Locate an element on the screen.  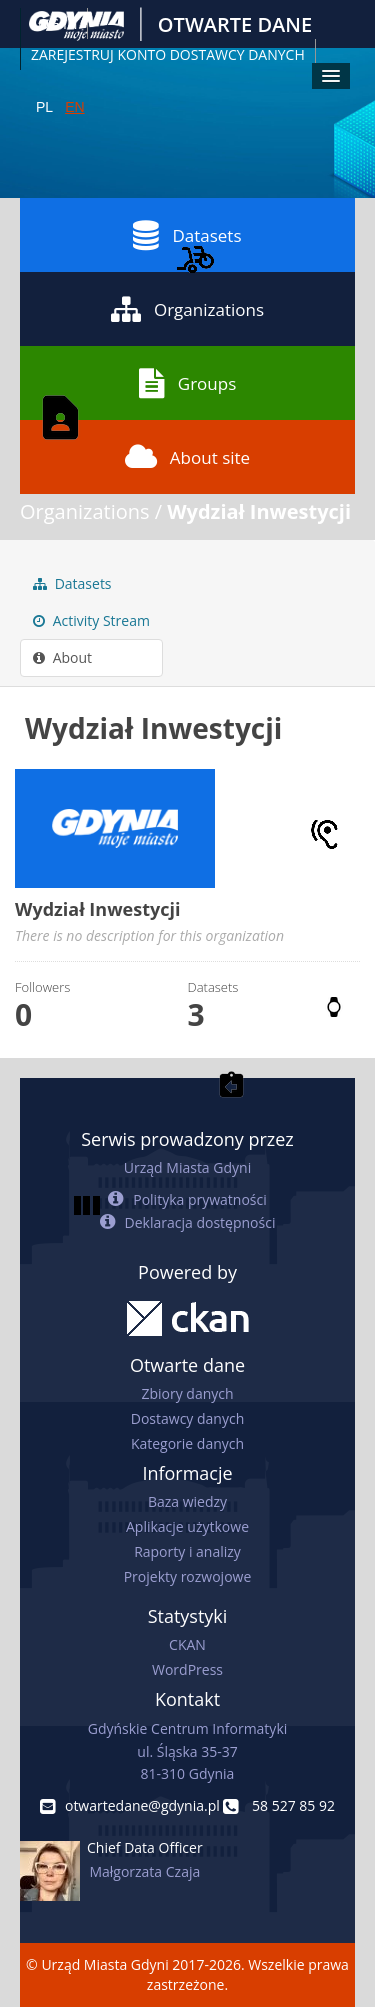
switch to week view in calendar is located at coordinates (87, 1205).